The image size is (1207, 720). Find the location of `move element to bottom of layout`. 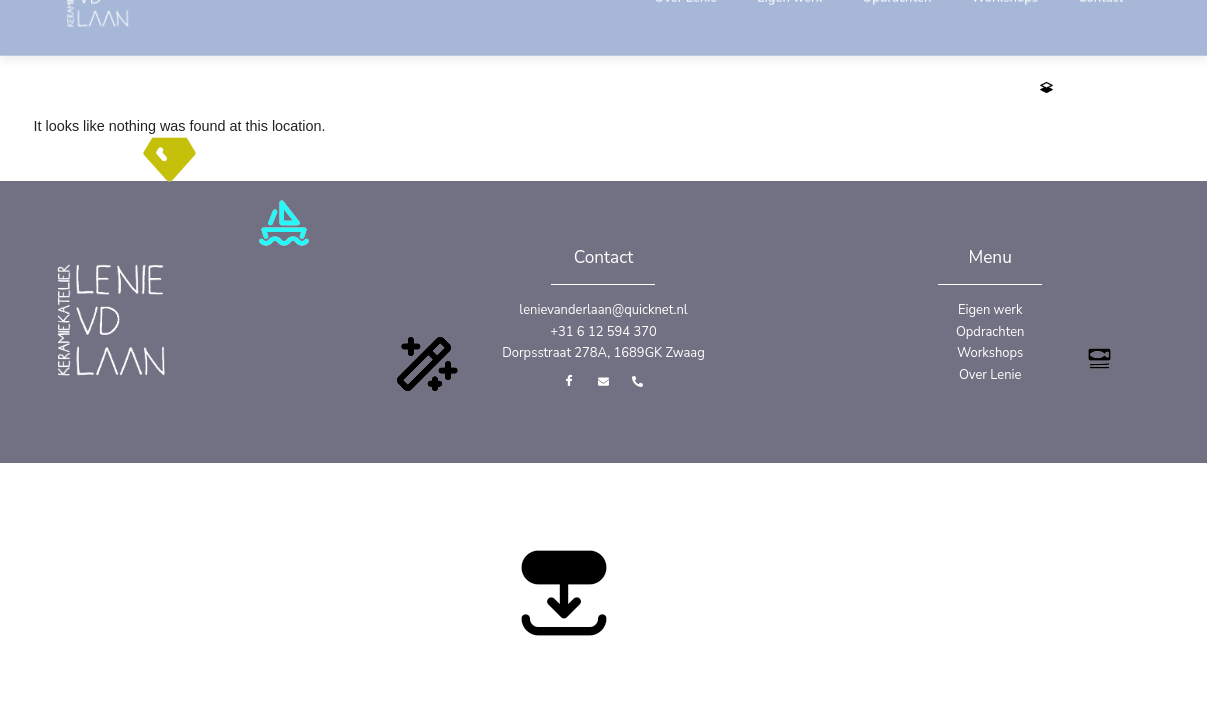

move element to bottom of layout is located at coordinates (564, 593).